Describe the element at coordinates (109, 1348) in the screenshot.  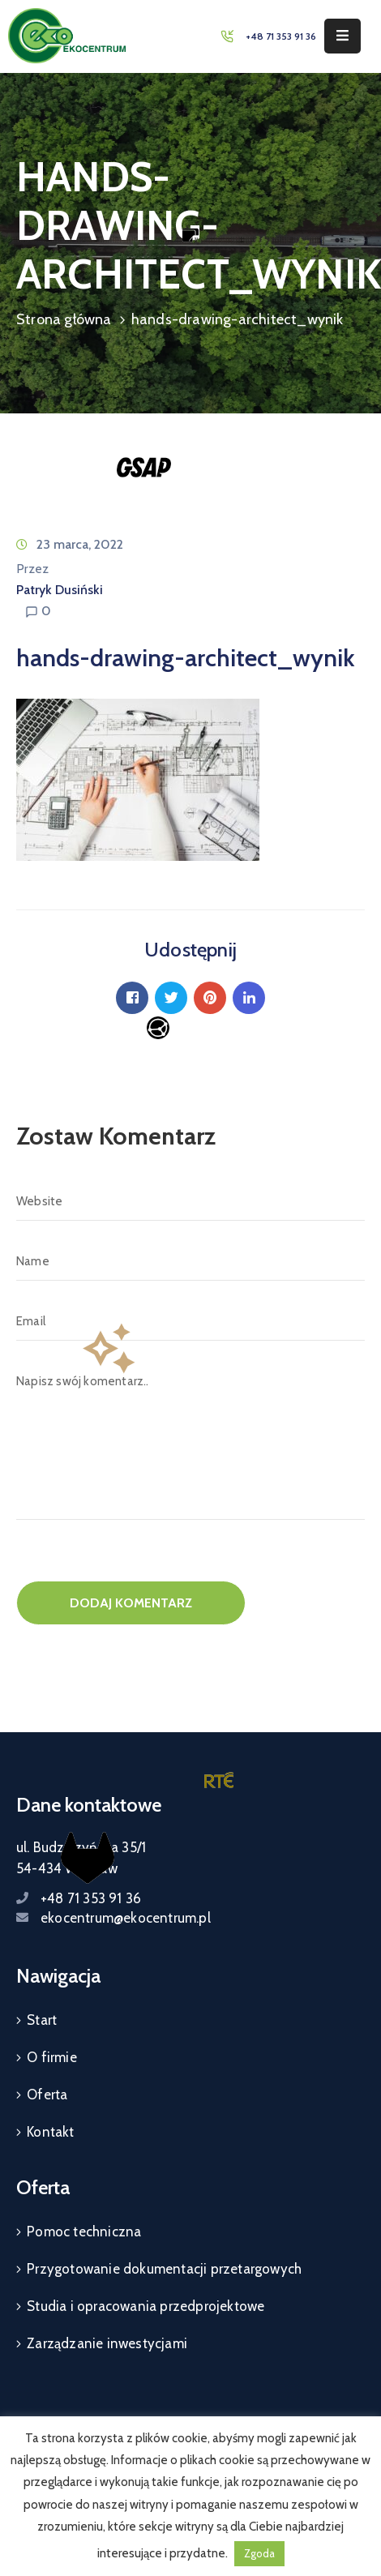
I see `indicates AI-generated or enhanced content` at that location.